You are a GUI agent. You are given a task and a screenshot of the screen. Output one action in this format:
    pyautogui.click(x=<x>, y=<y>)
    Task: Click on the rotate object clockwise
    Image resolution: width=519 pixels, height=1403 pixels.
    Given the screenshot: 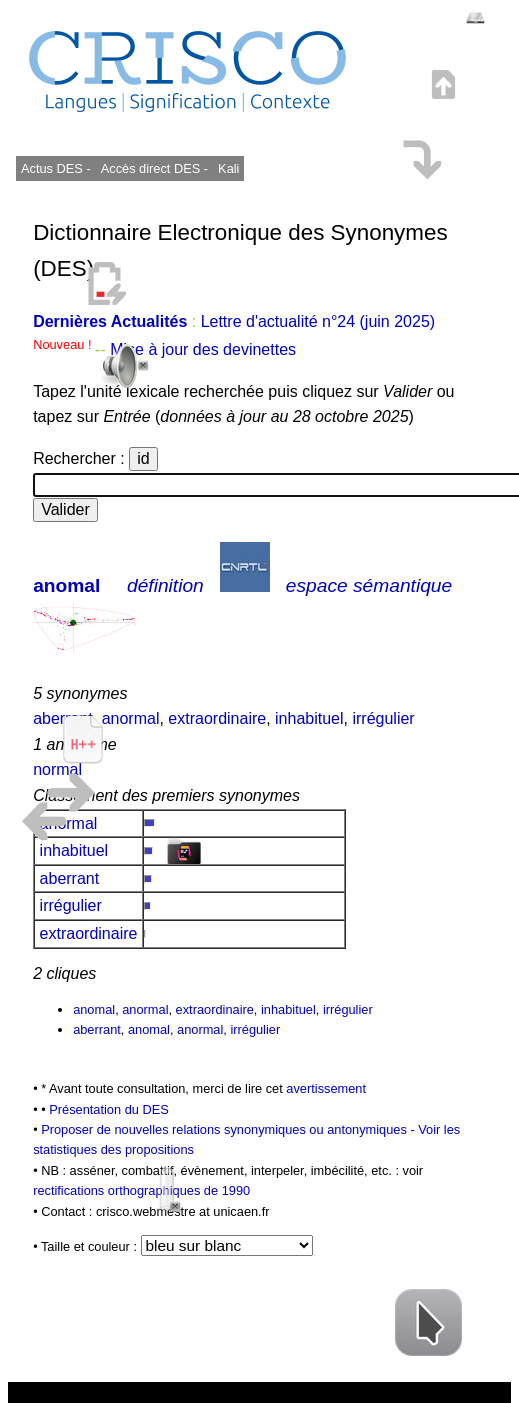 What is the action you would take?
    pyautogui.click(x=420, y=157)
    